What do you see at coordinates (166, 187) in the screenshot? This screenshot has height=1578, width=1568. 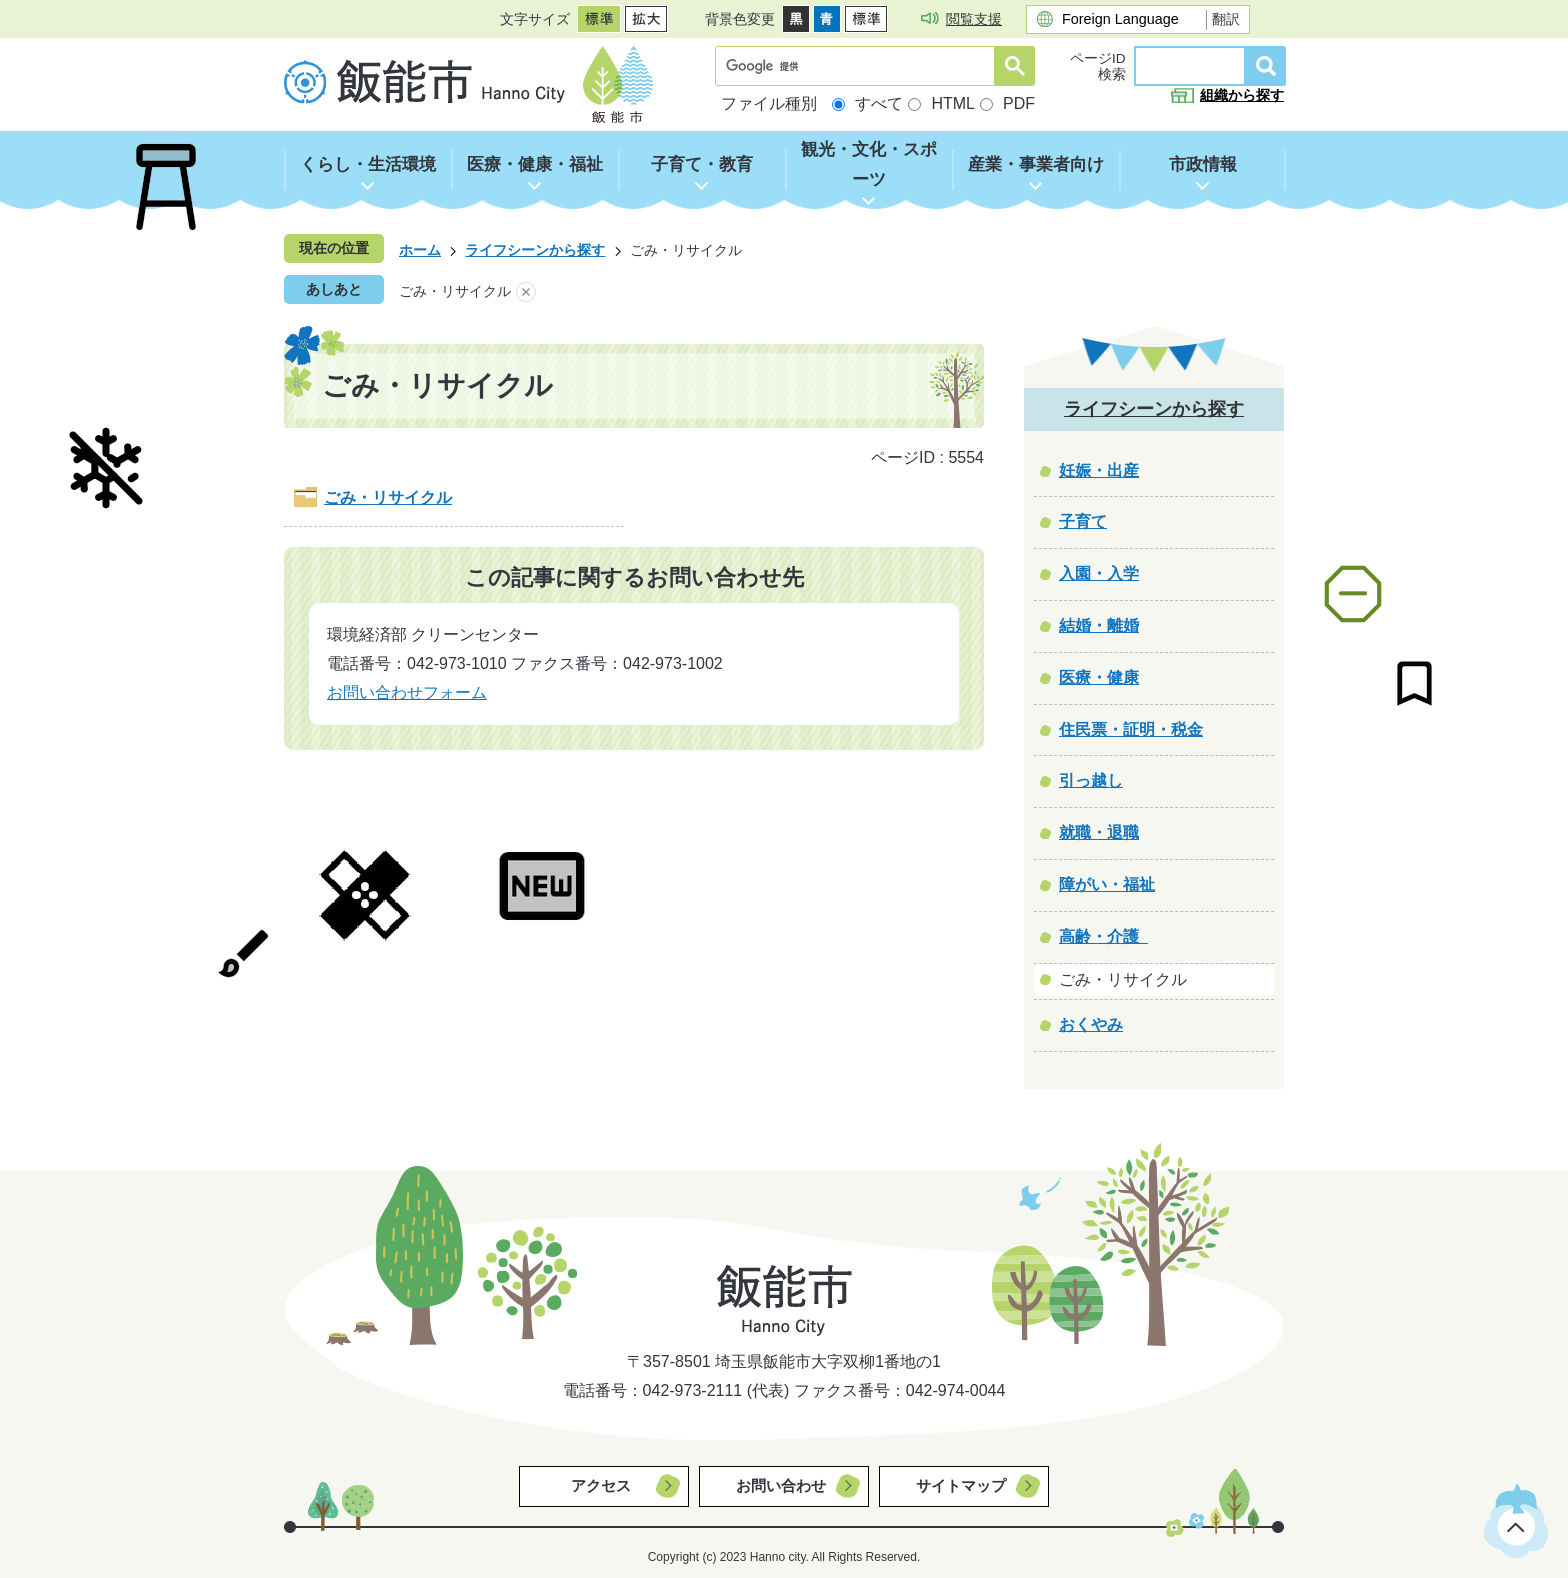 I see `browse furniture or seating options` at bounding box center [166, 187].